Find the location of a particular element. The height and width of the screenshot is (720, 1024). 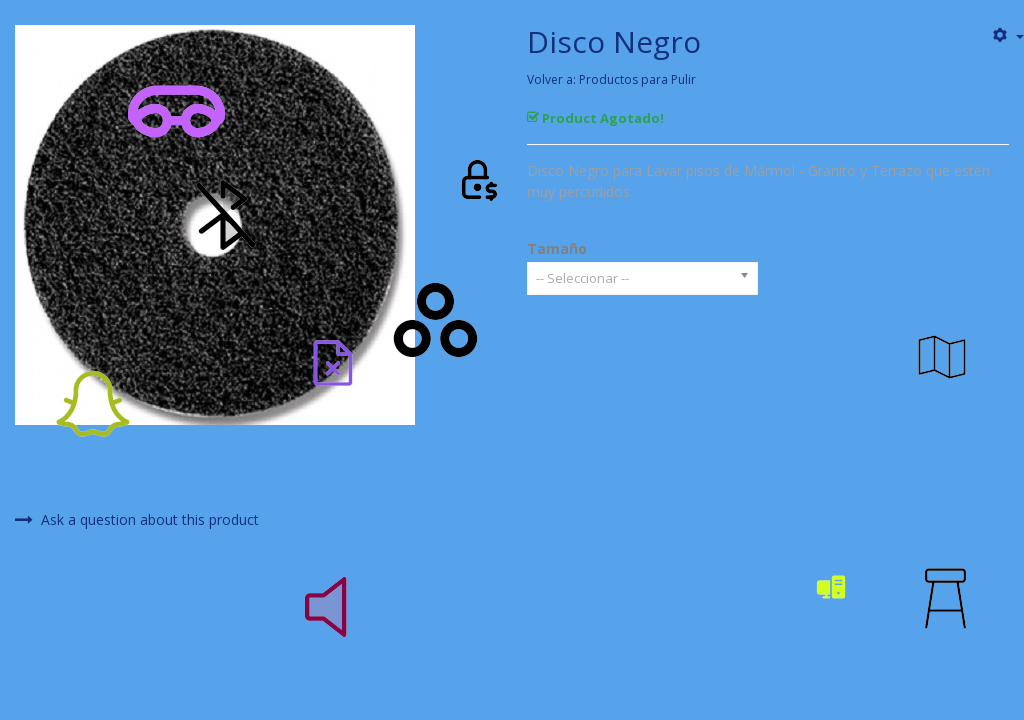

browse furniture or seating options is located at coordinates (945, 598).